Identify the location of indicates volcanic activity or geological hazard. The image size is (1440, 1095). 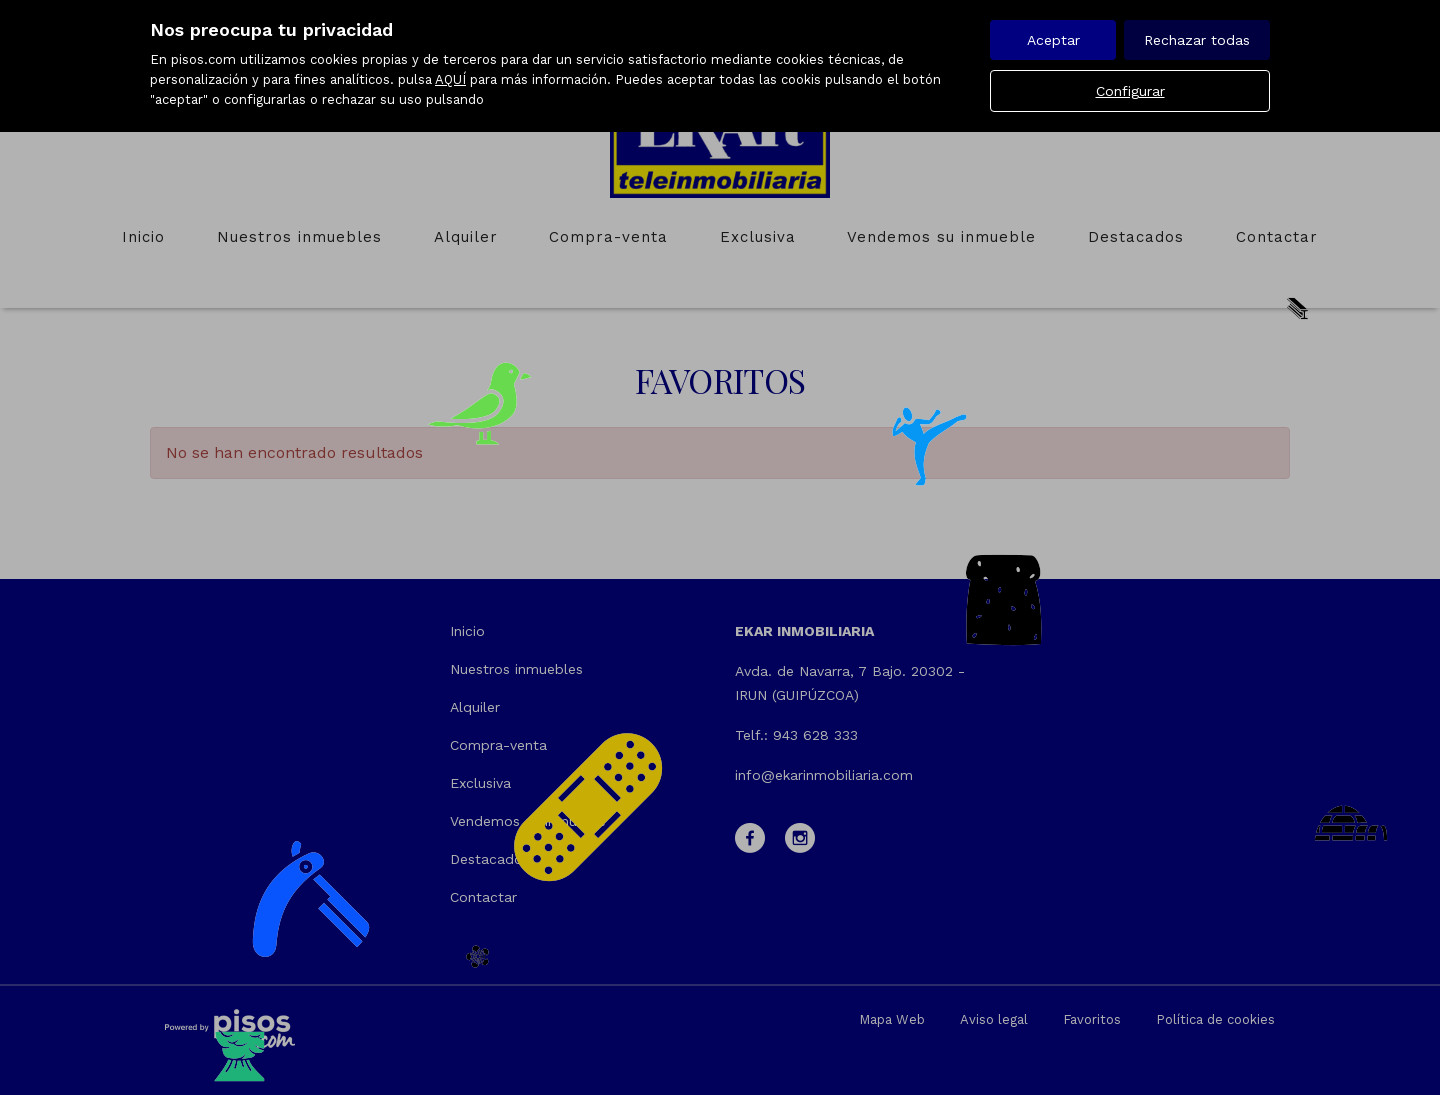
(239, 1056).